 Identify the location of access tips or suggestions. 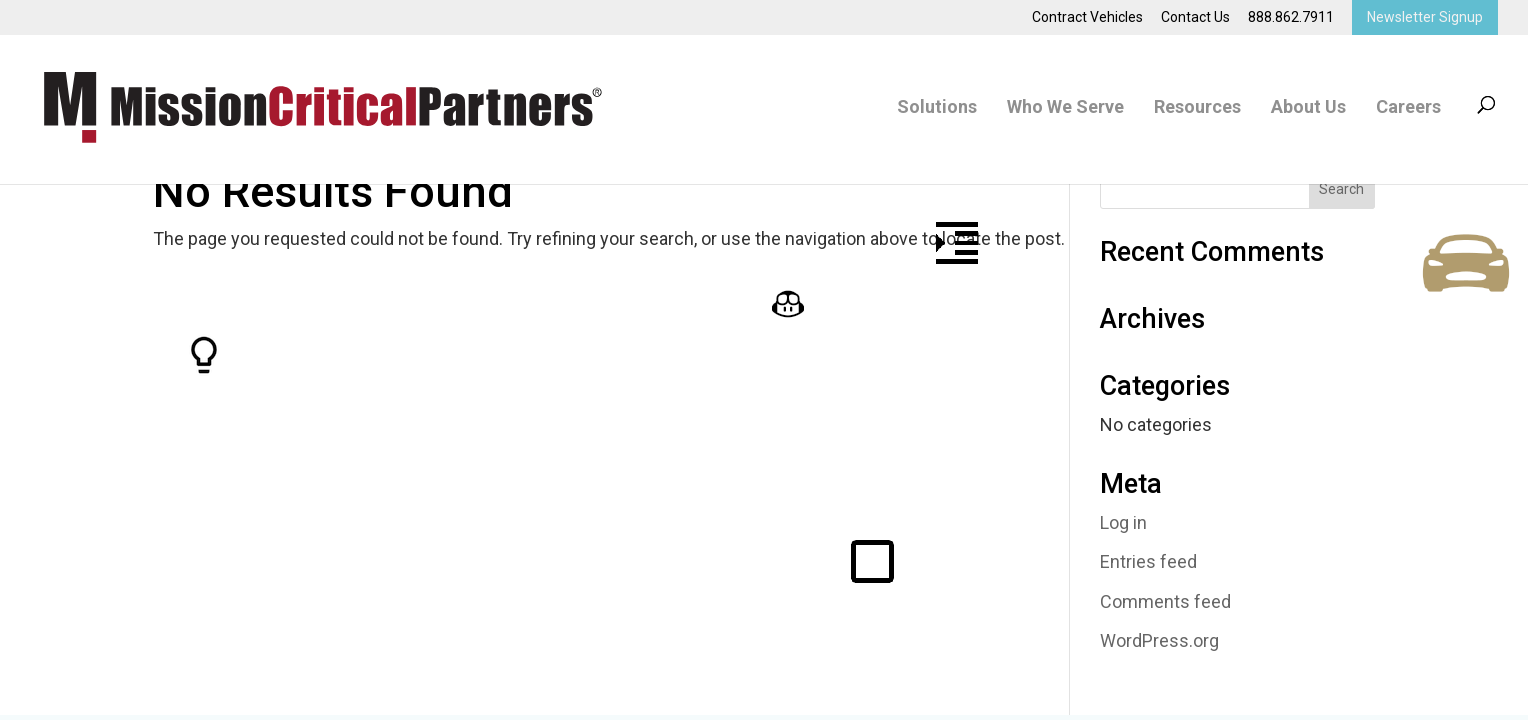
(204, 355).